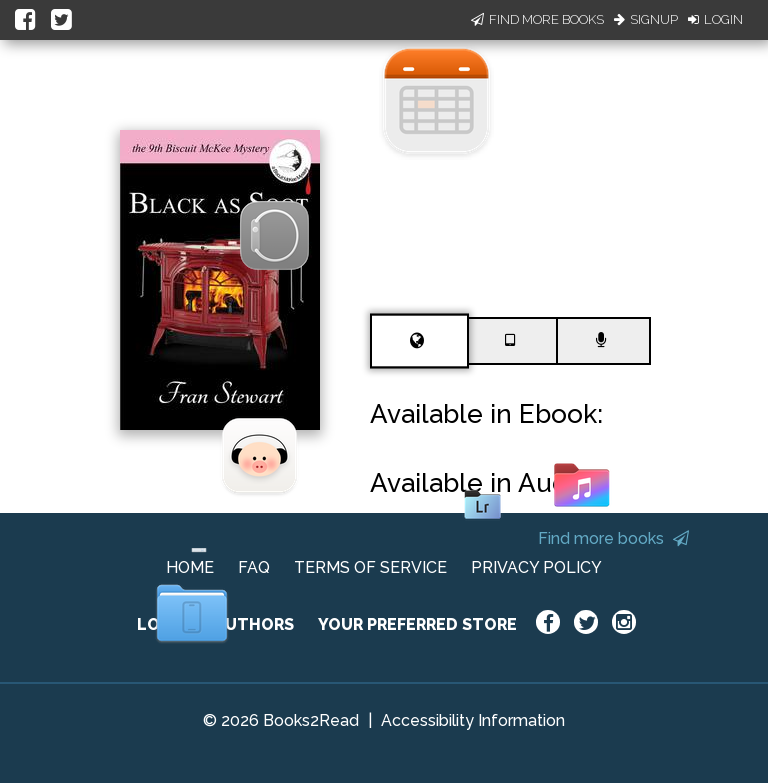 The height and width of the screenshot is (783, 768). I want to click on open folder containing iPhone backups or synced content, so click(192, 613).